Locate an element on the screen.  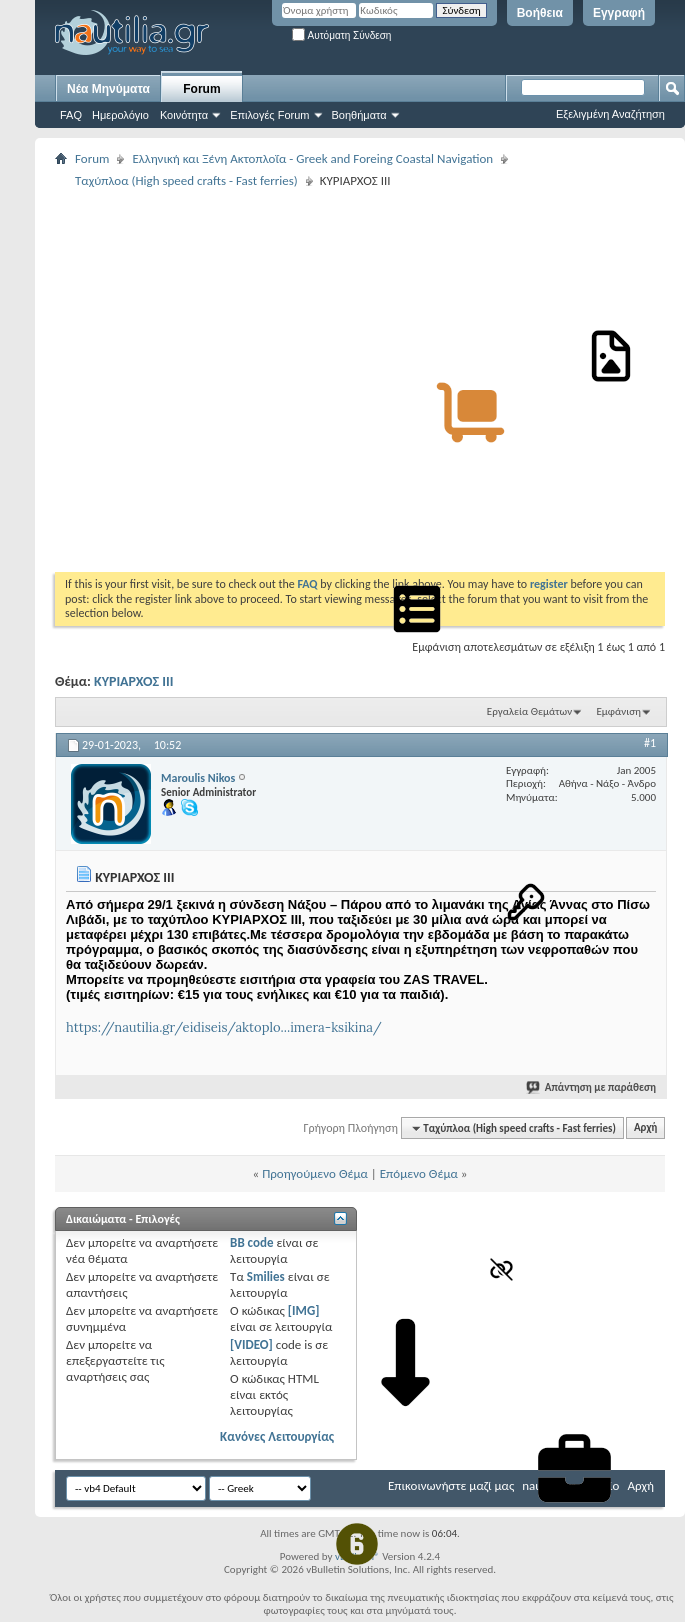
scroll down or view more content is located at coordinates (405, 1362).